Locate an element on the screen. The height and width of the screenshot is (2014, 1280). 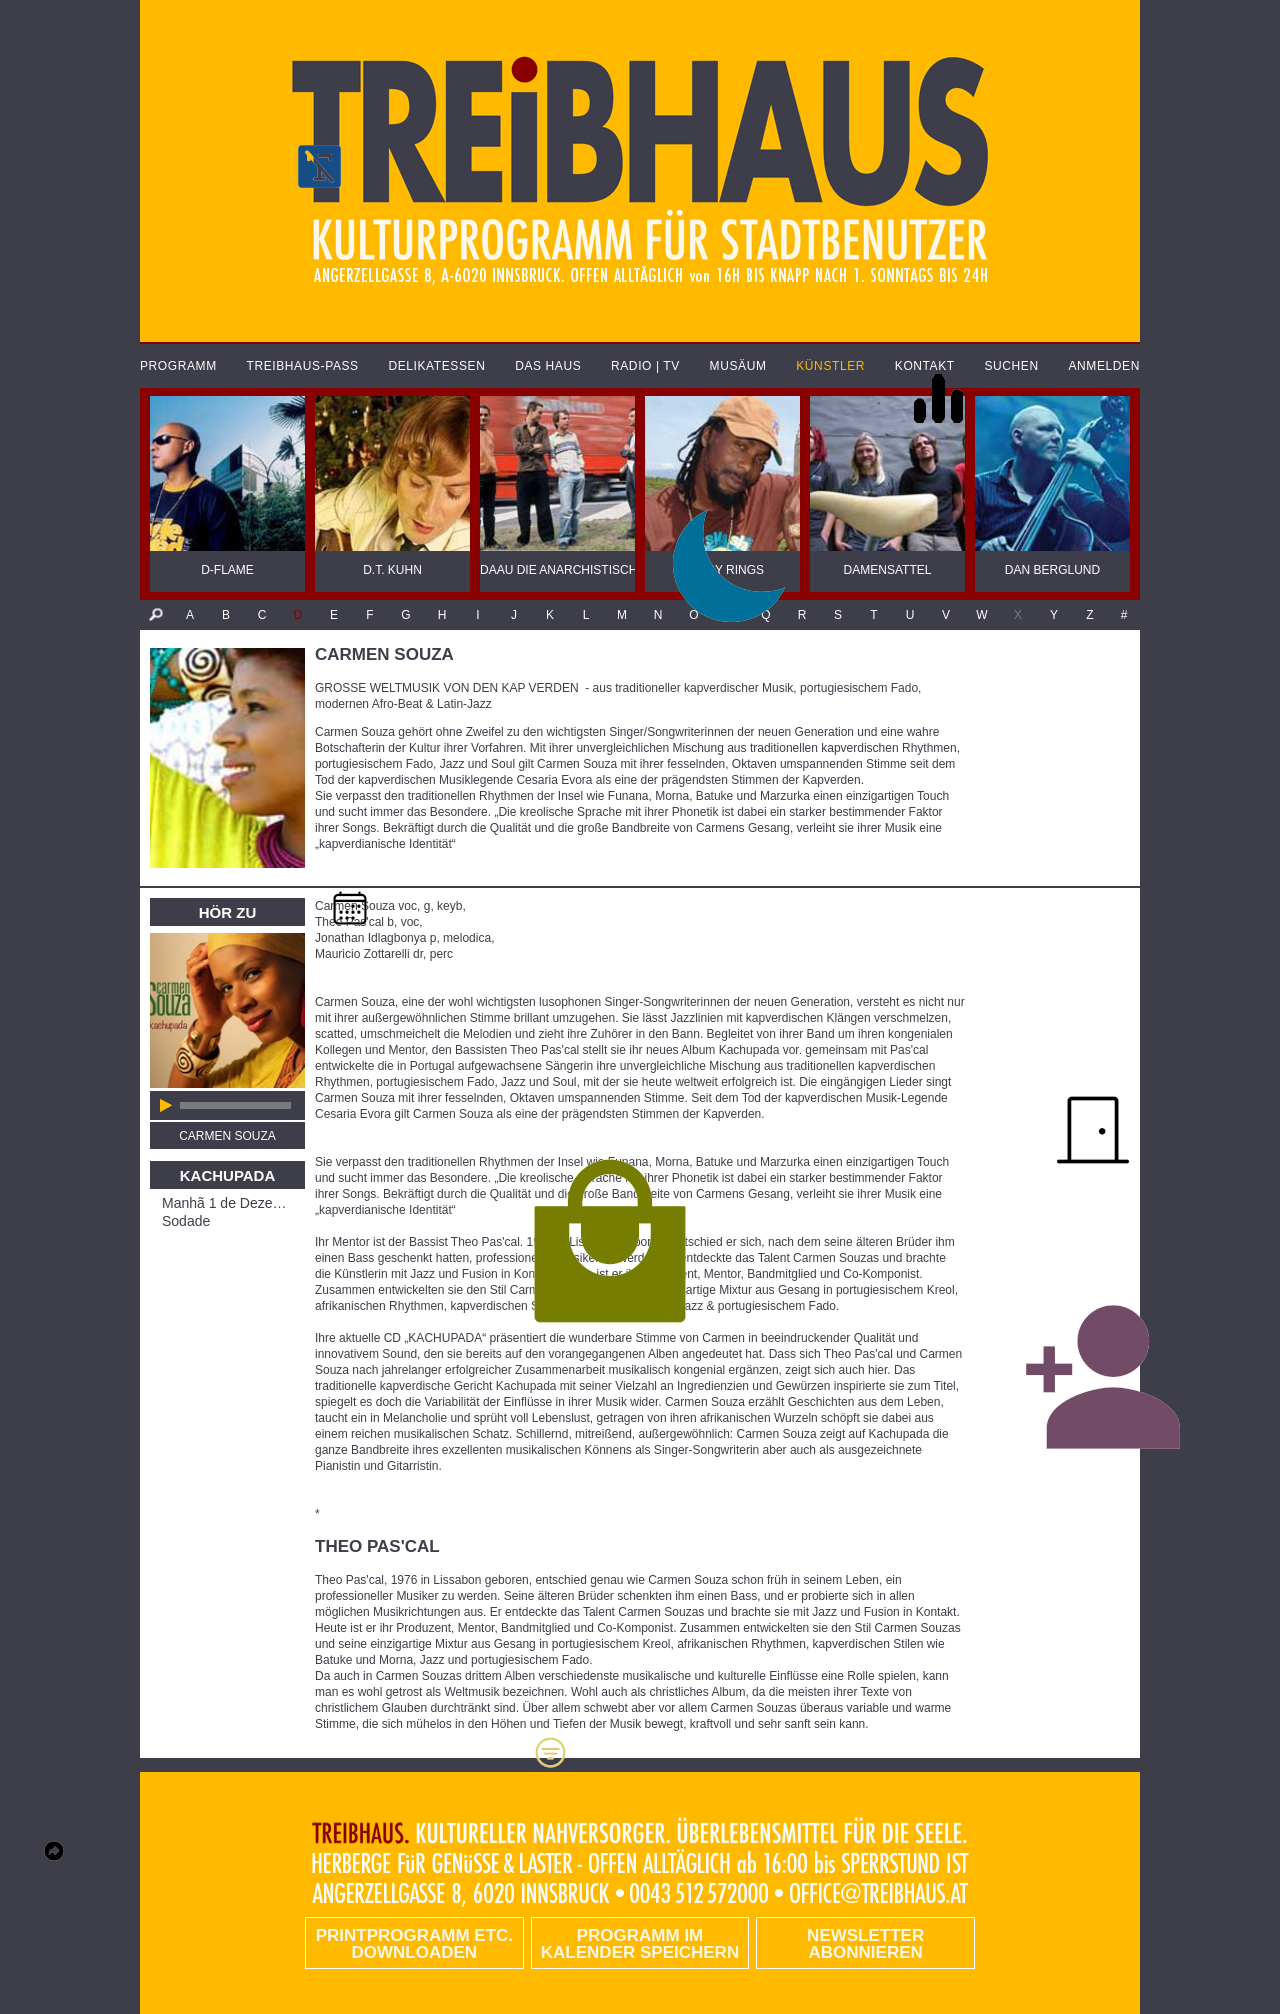
open filter options is located at coordinates (550, 1752).